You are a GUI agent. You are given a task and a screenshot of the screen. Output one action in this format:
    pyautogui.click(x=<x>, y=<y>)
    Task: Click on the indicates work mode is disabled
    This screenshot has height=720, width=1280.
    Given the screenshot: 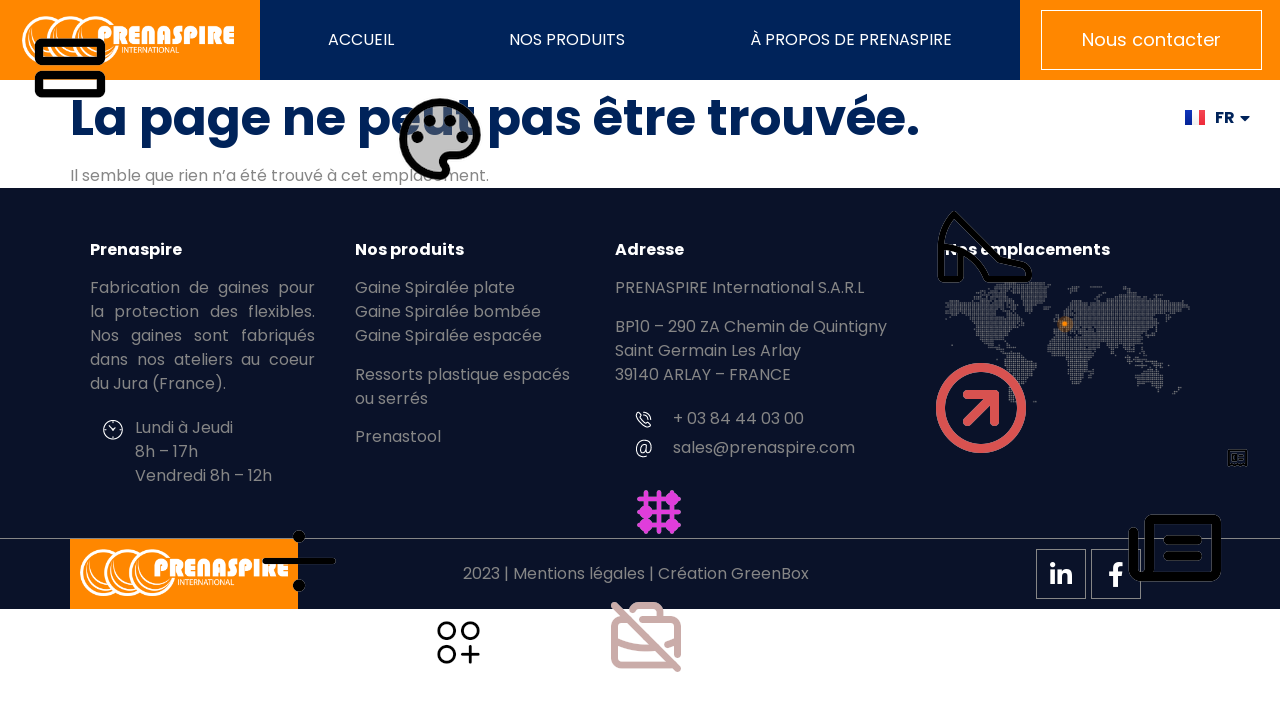 What is the action you would take?
    pyautogui.click(x=646, y=637)
    